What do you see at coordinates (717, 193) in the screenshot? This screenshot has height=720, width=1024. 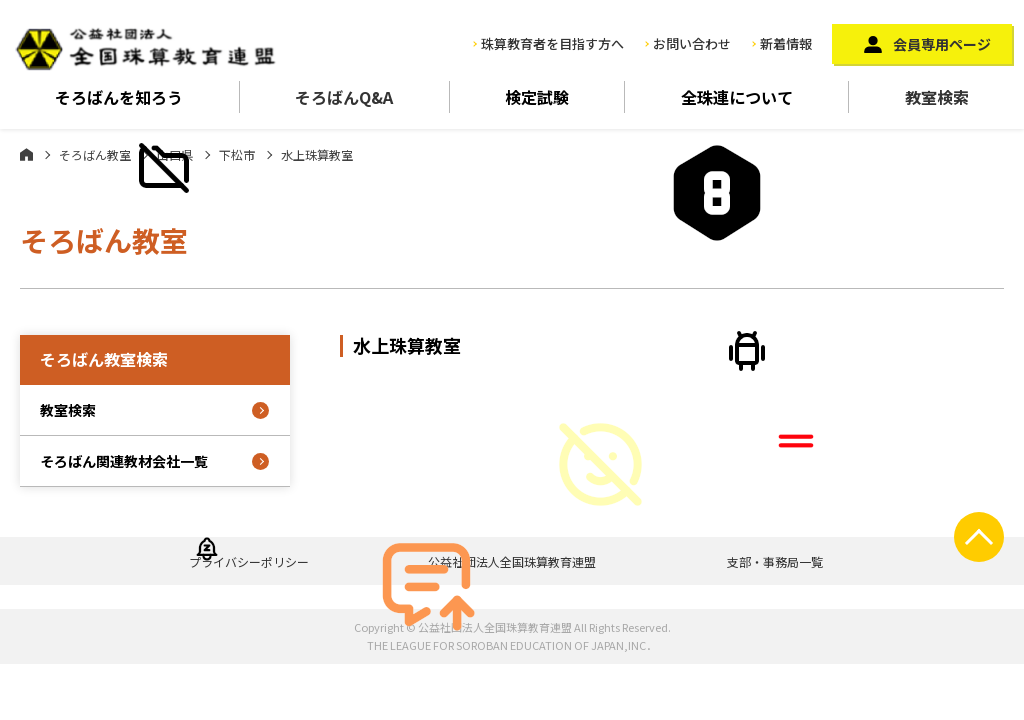 I see `indicates step 8 in a multi-step process` at bounding box center [717, 193].